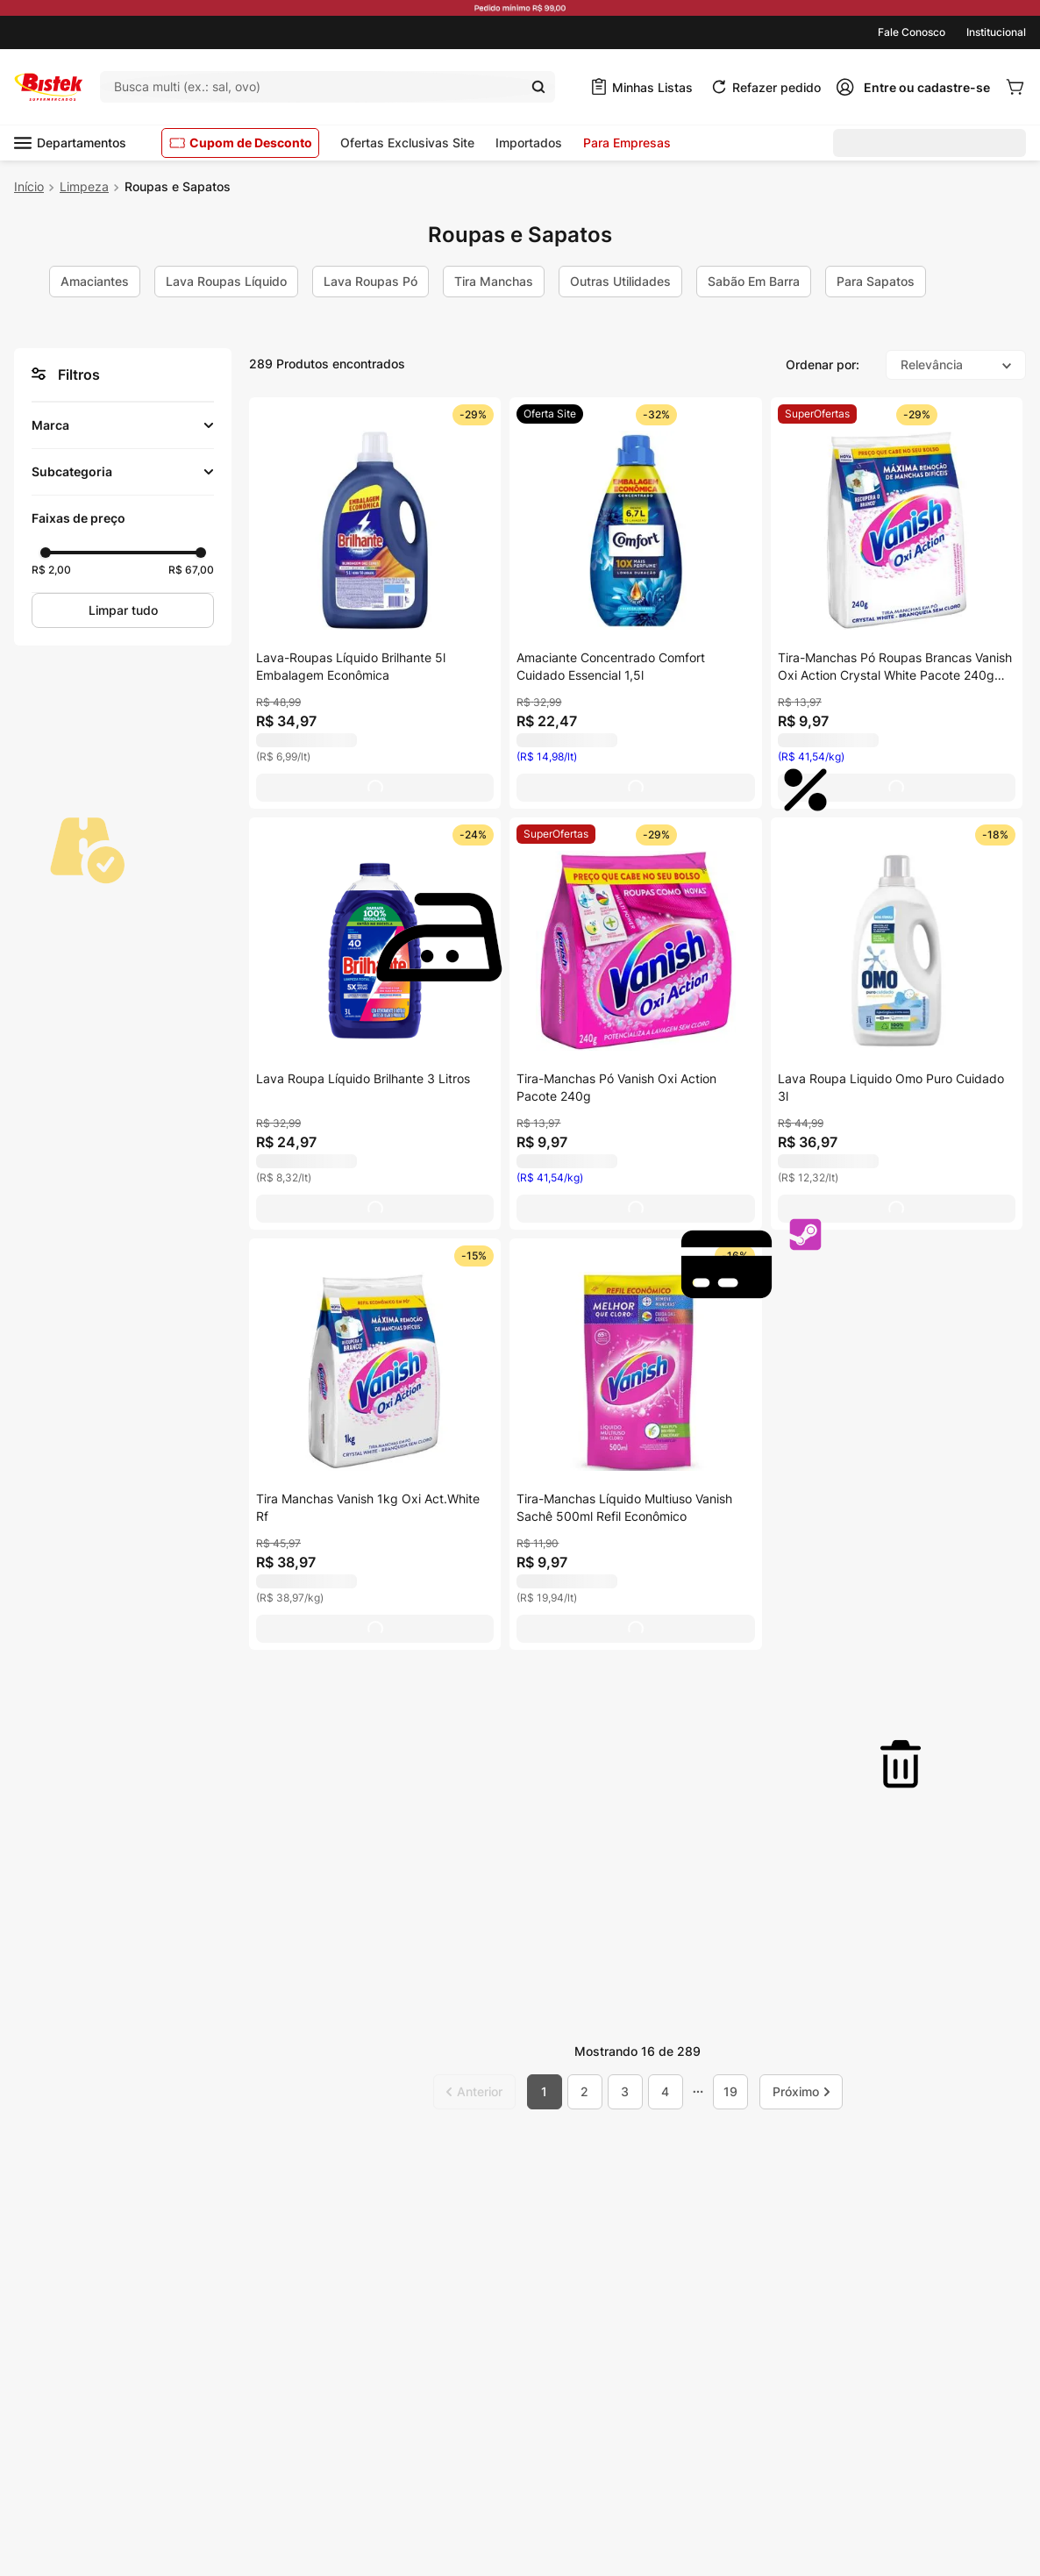 The image size is (1040, 2576). Describe the element at coordinates (439, 937) in the screenshot. I see `iron clothing or fabric items` at that location.